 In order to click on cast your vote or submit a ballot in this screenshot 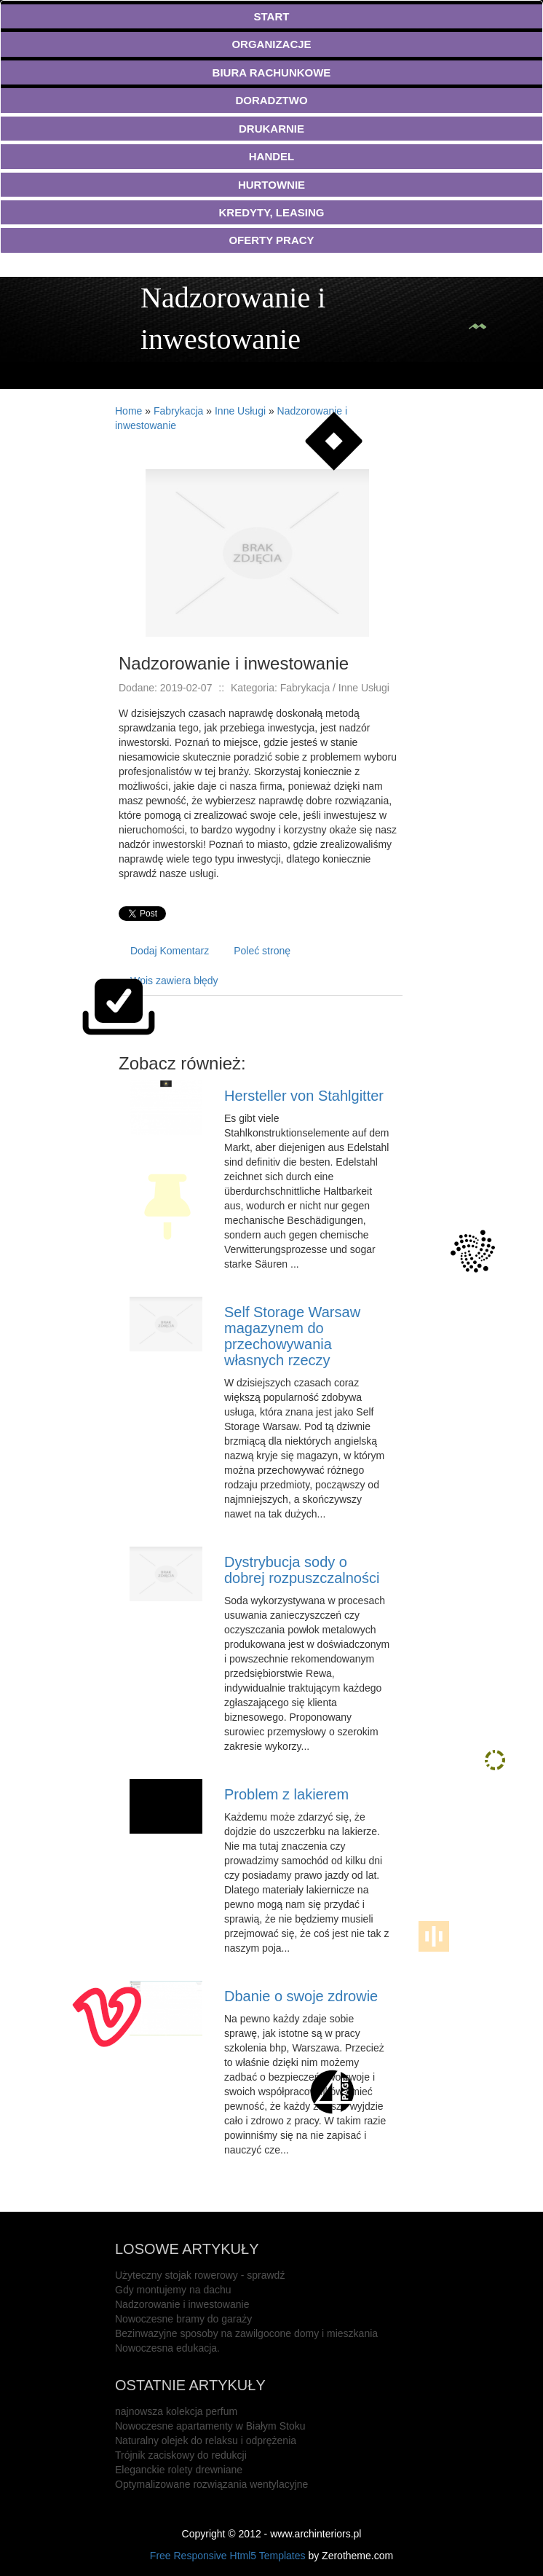, I will do `click(119, 1007)`.